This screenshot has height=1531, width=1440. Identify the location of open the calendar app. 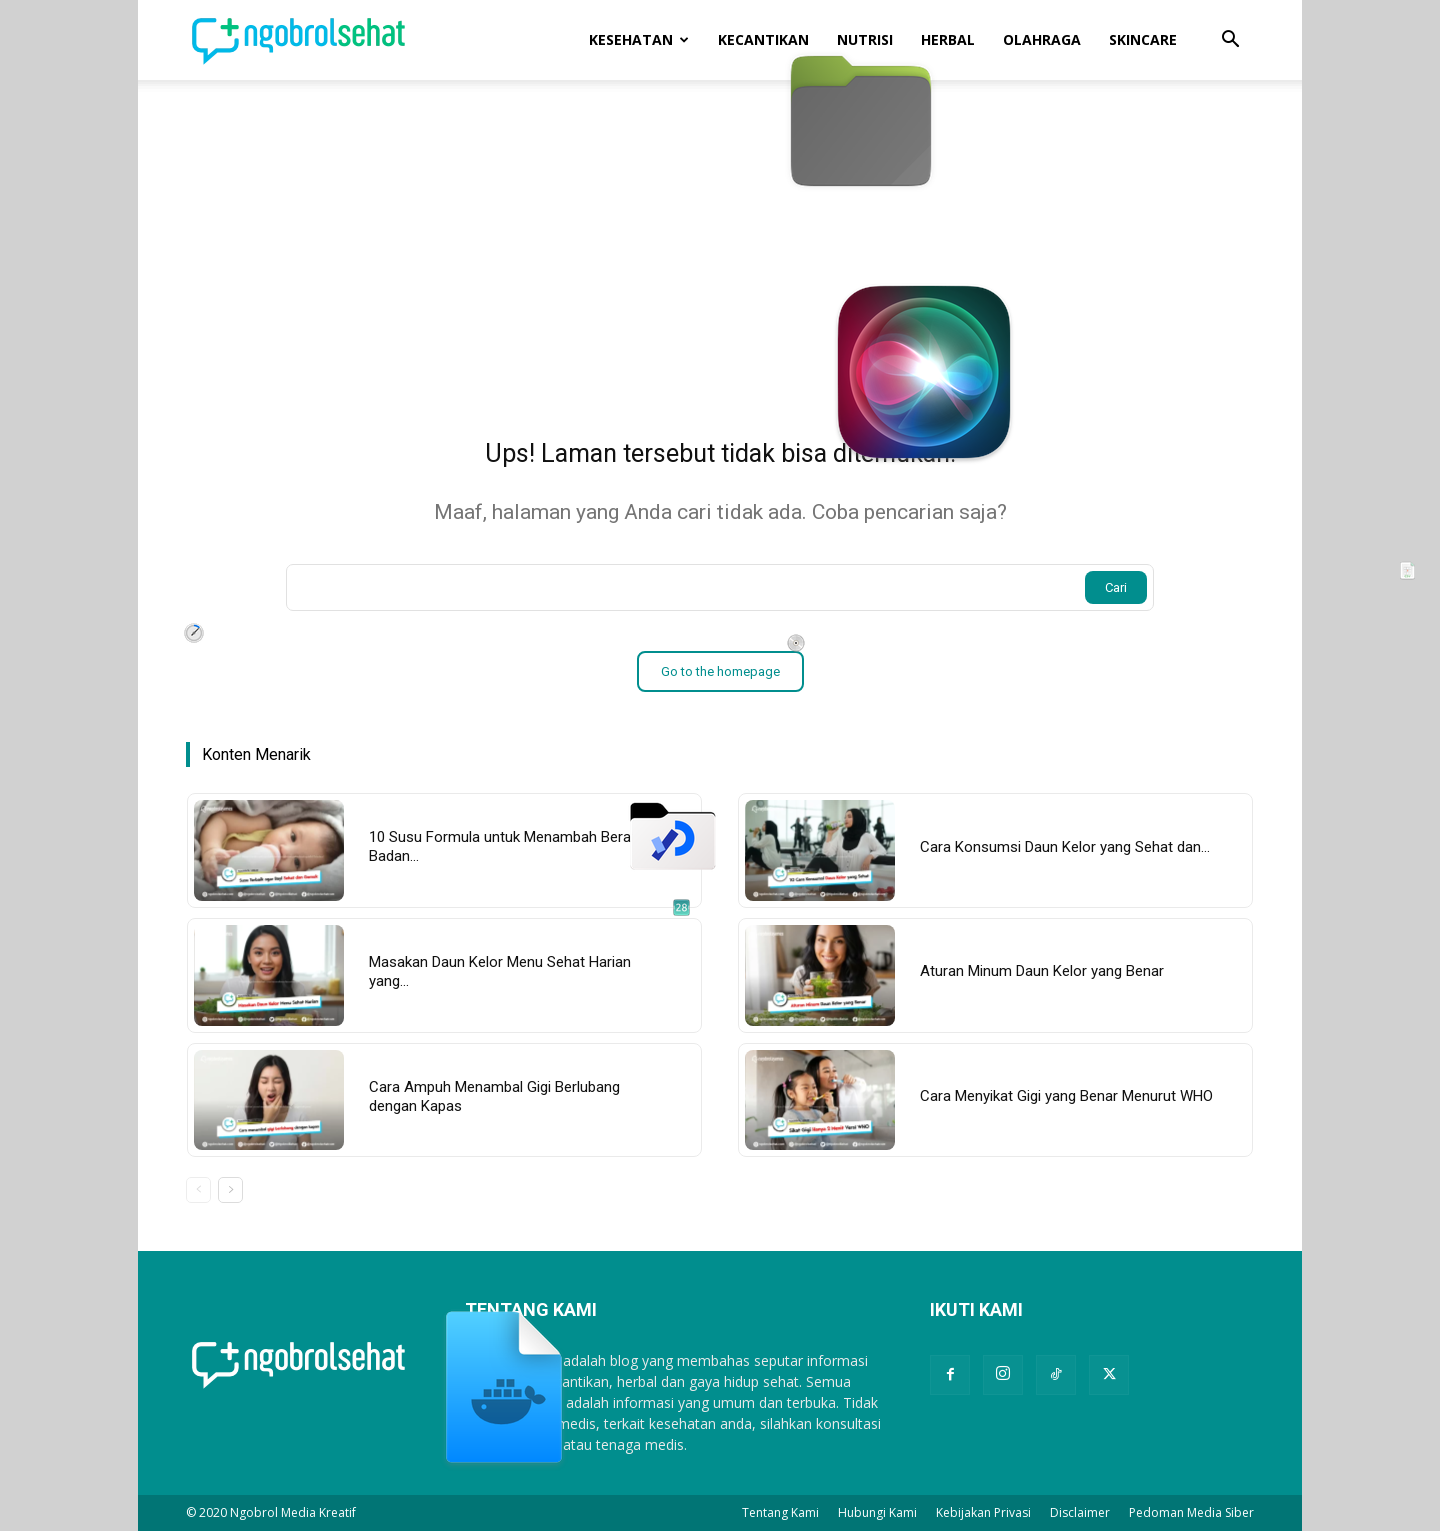
(681, 907).